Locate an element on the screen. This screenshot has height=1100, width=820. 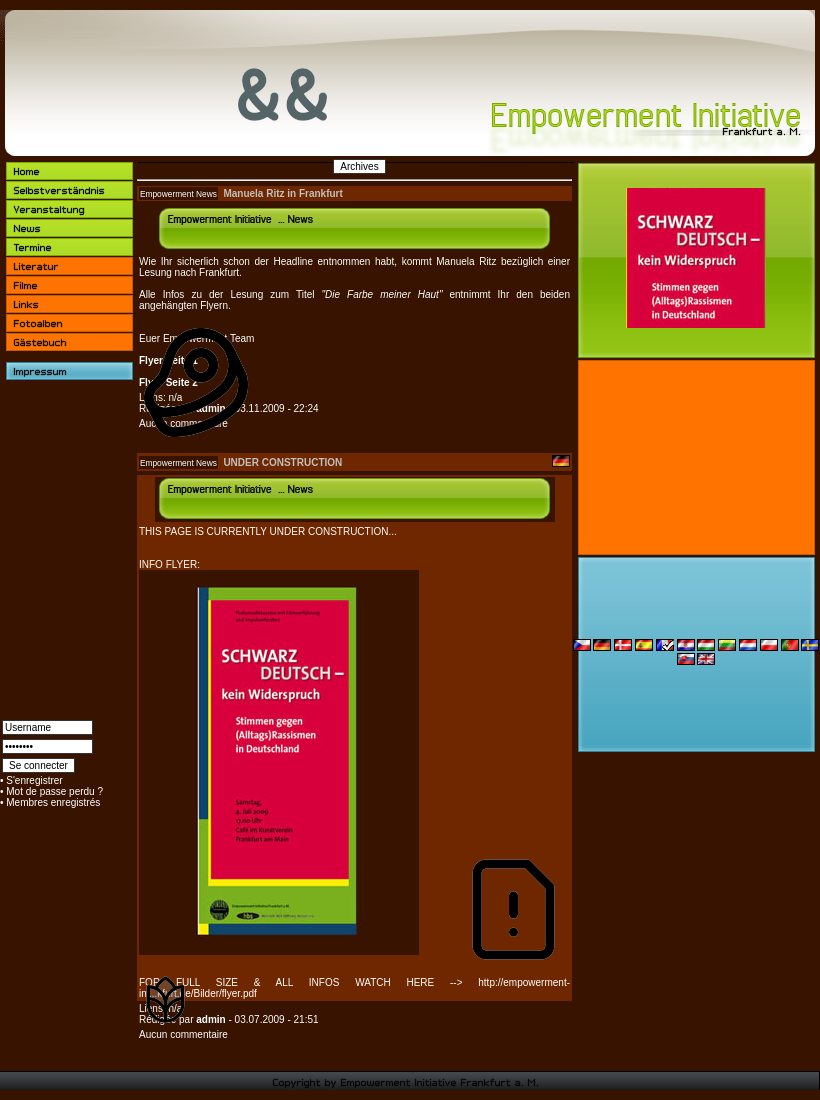
indicates grain or wheat-based ingredients is located at coordinates (165, 1000).